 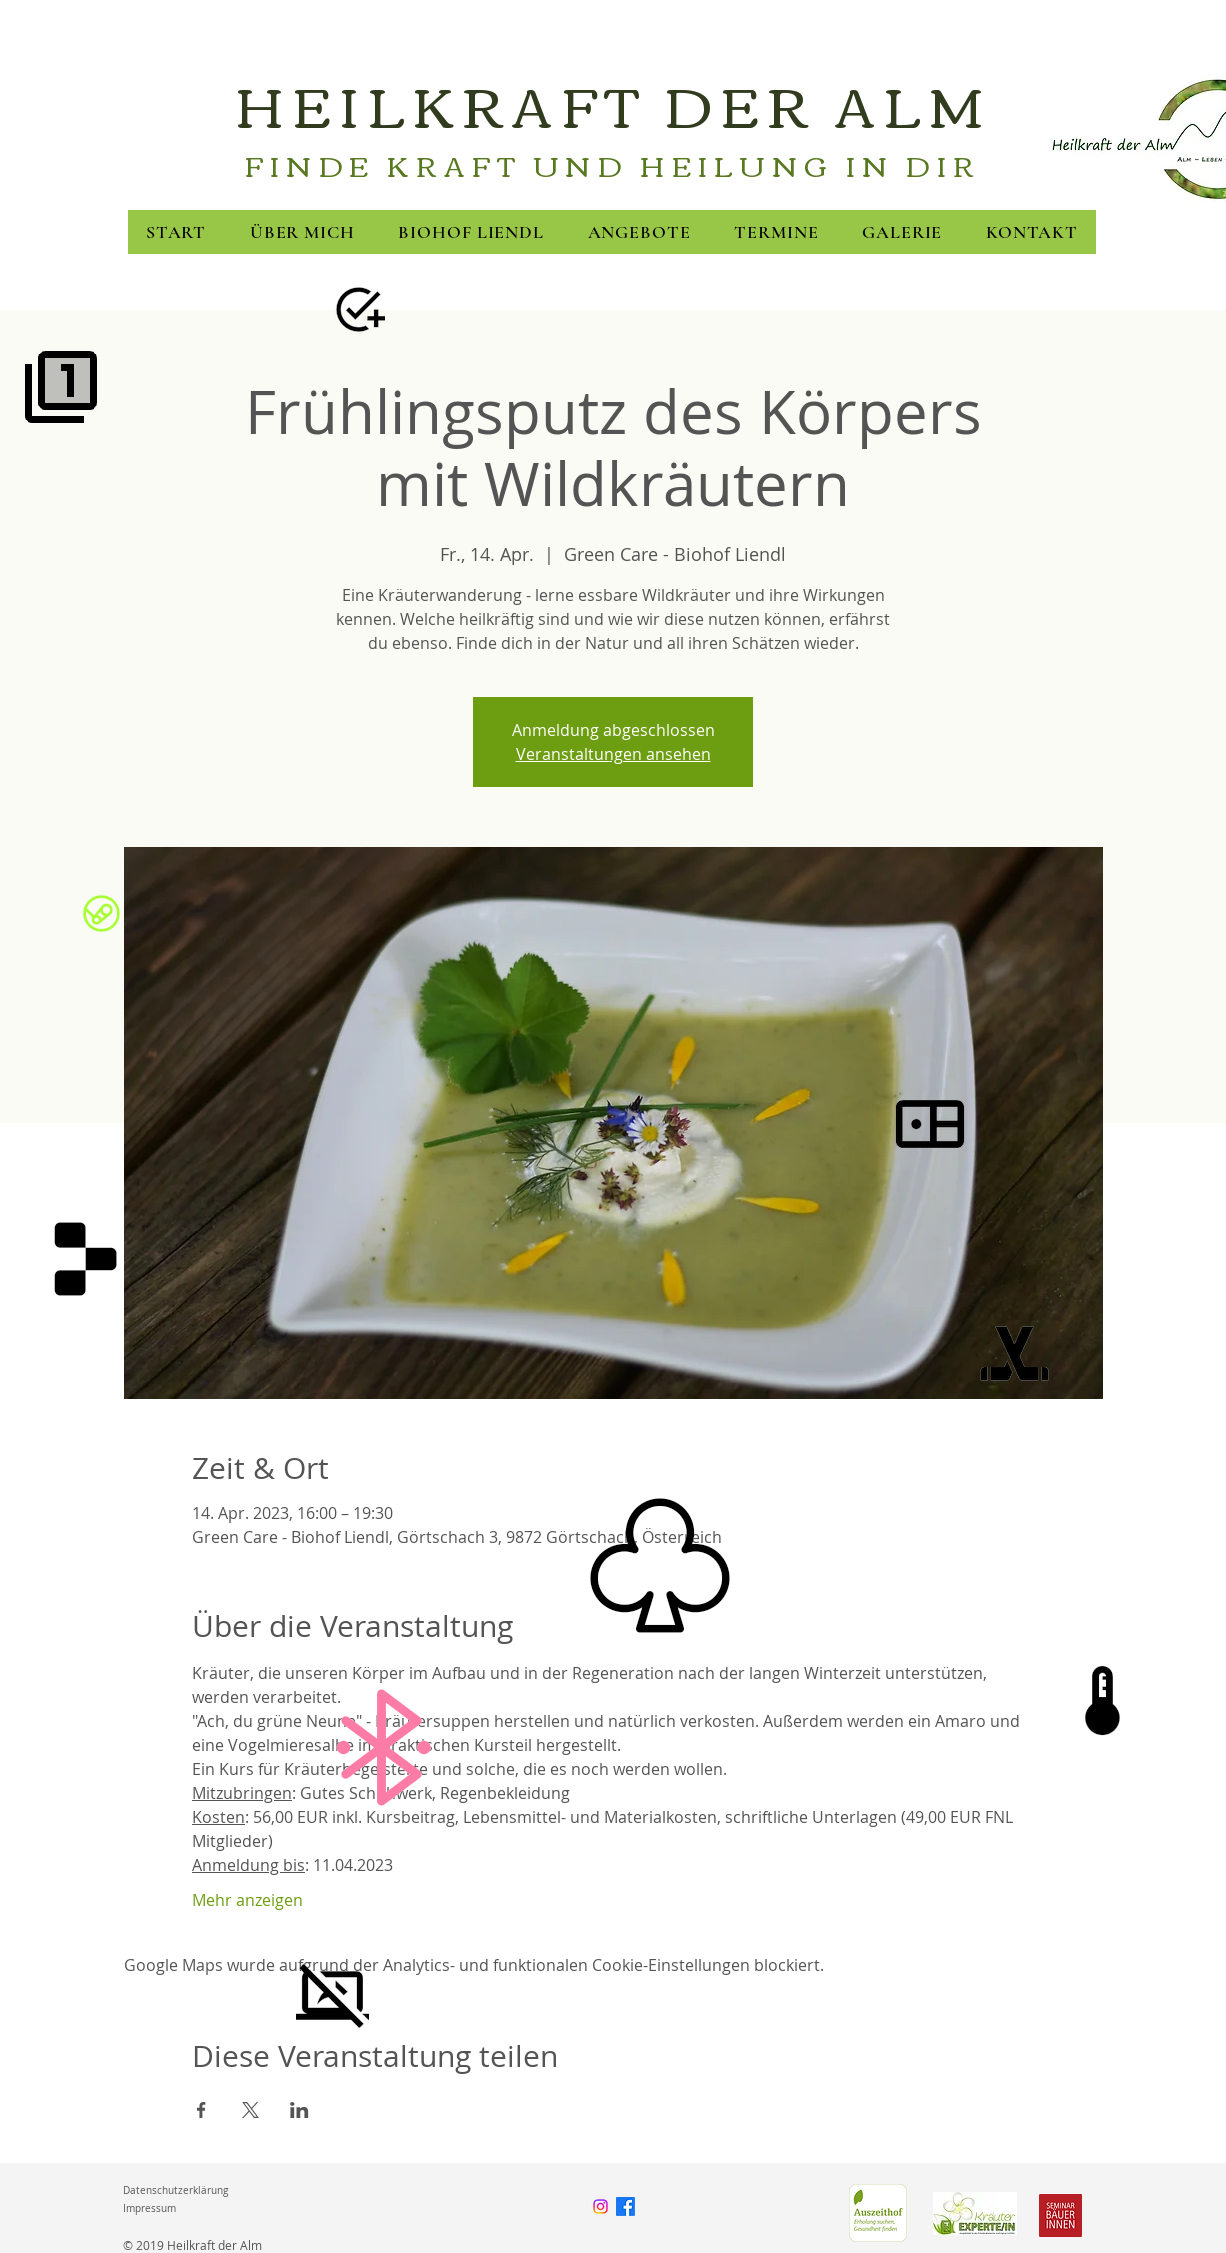 I want to click on open replit coding environment, so click(x=80, y=1259).